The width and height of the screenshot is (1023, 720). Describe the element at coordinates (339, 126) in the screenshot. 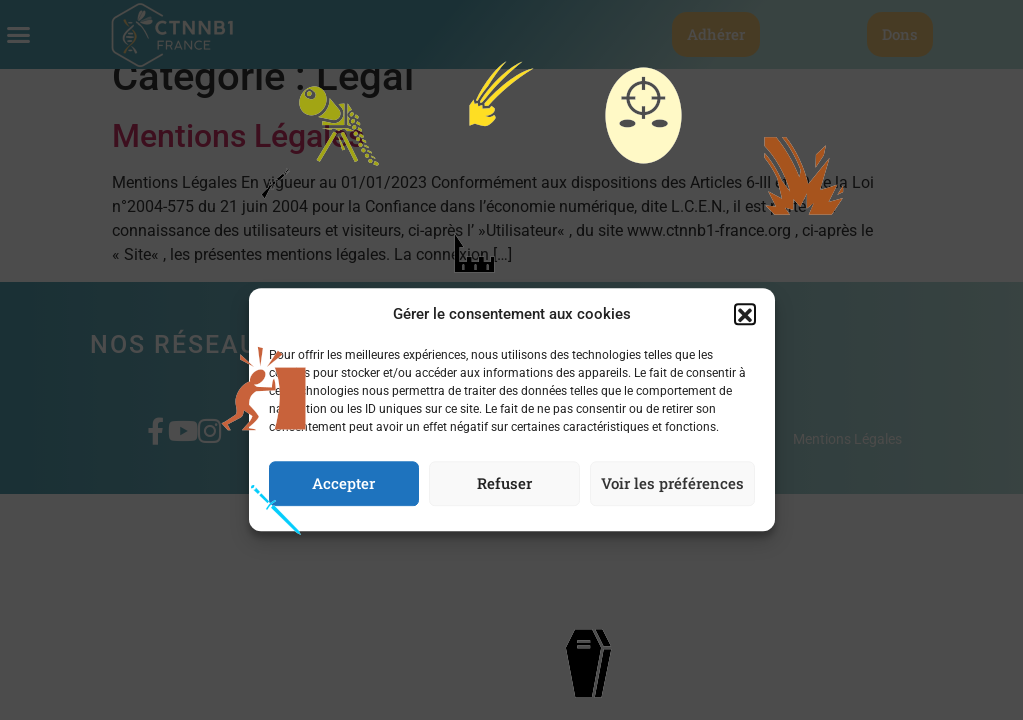

I see `select machine gun weapon in game` at that location.